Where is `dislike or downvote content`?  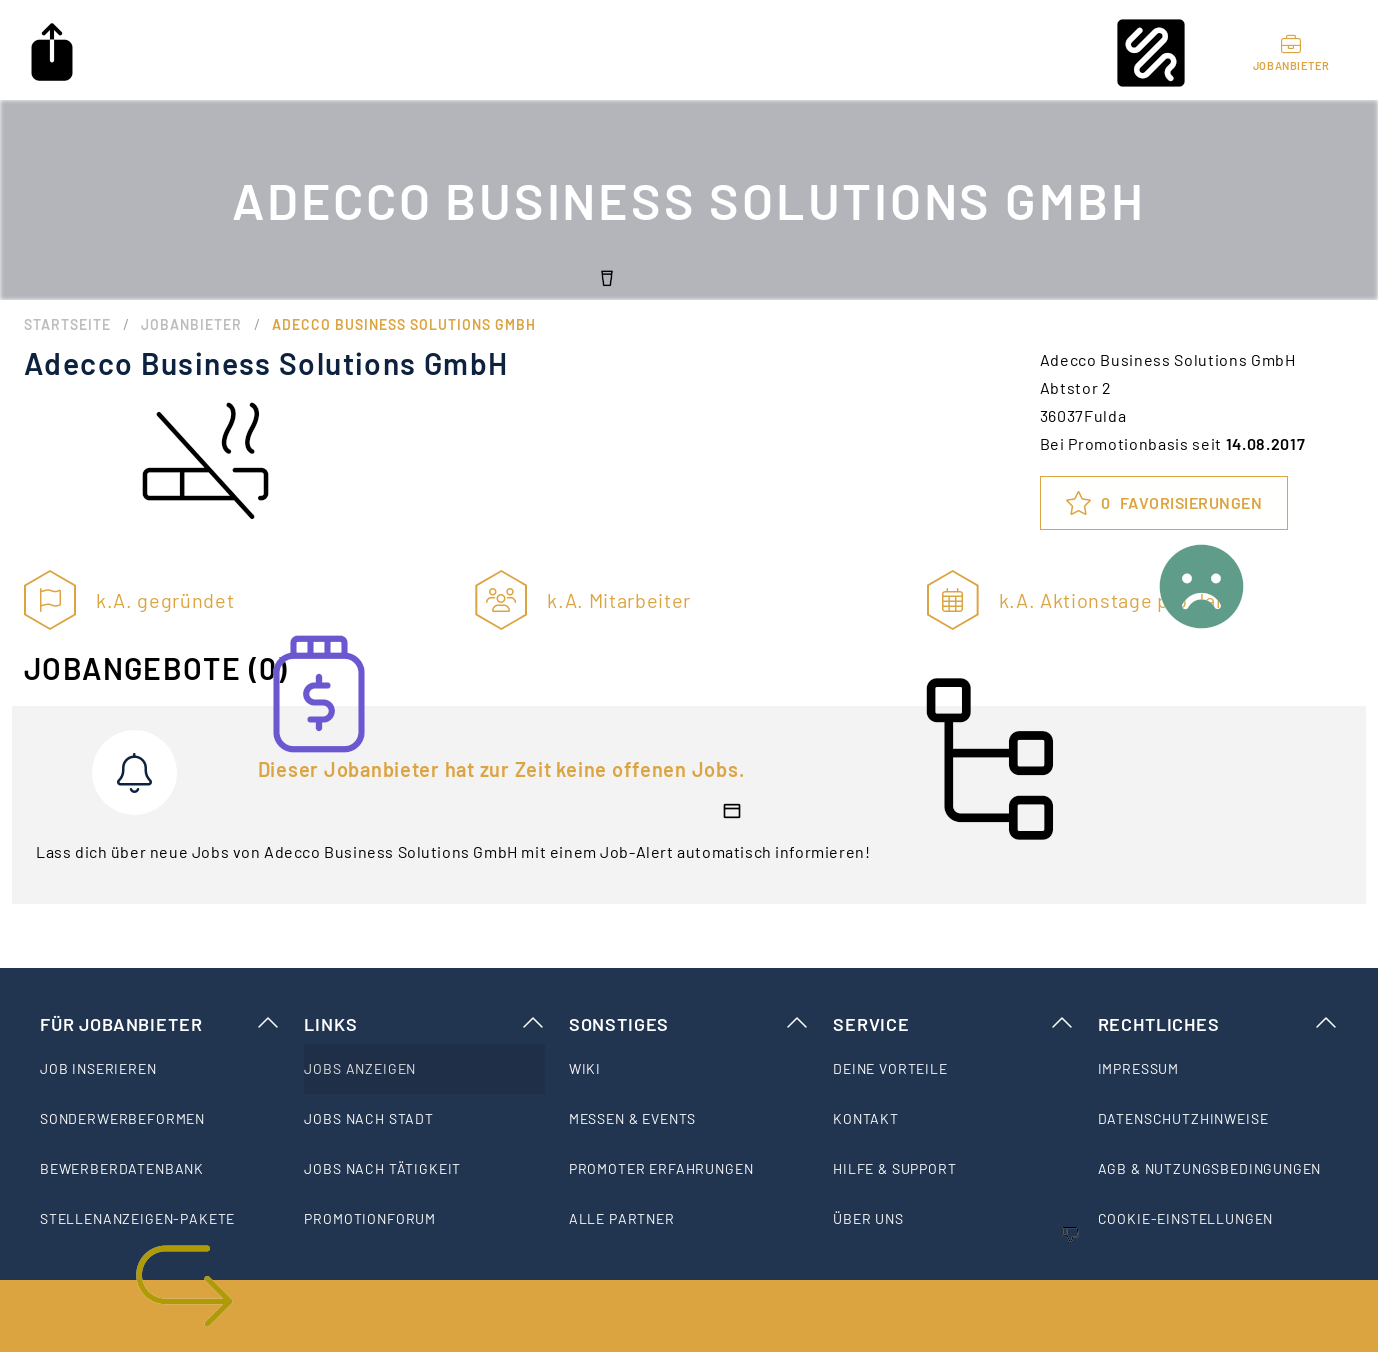 dislike or downvote content is located at coordinates (1070, 1233).